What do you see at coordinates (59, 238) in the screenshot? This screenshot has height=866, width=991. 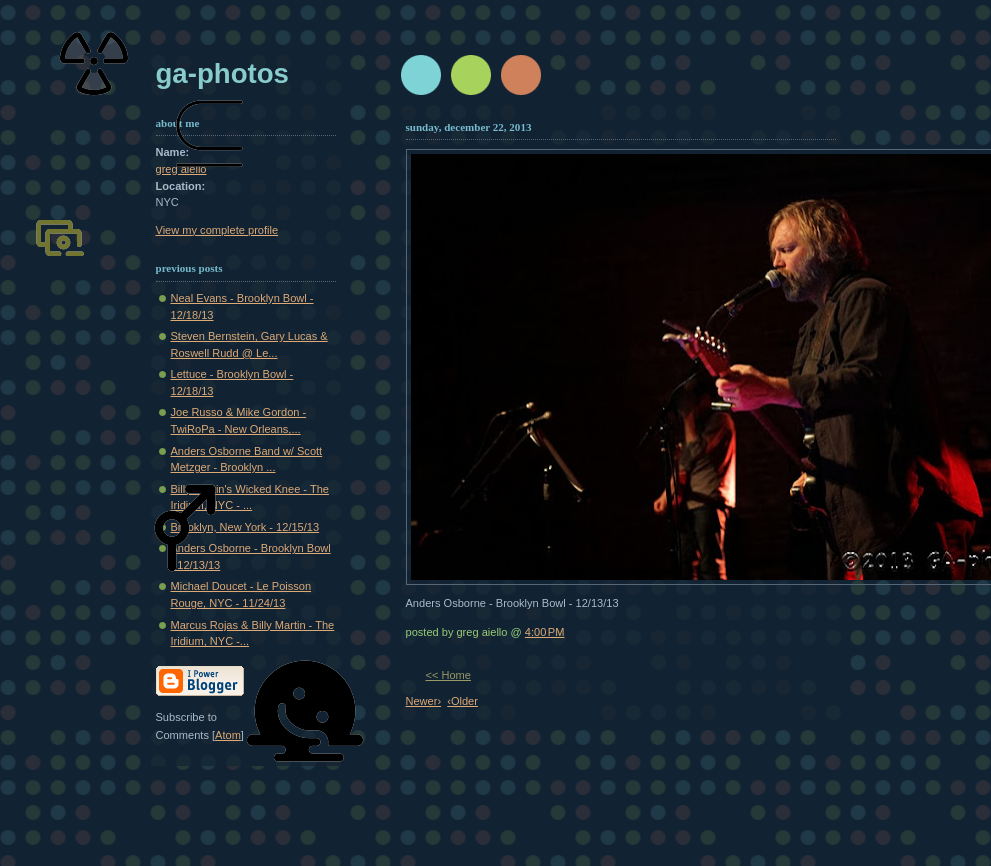 I see `remove funds or decrease balance` at bounding box center [59, 238].